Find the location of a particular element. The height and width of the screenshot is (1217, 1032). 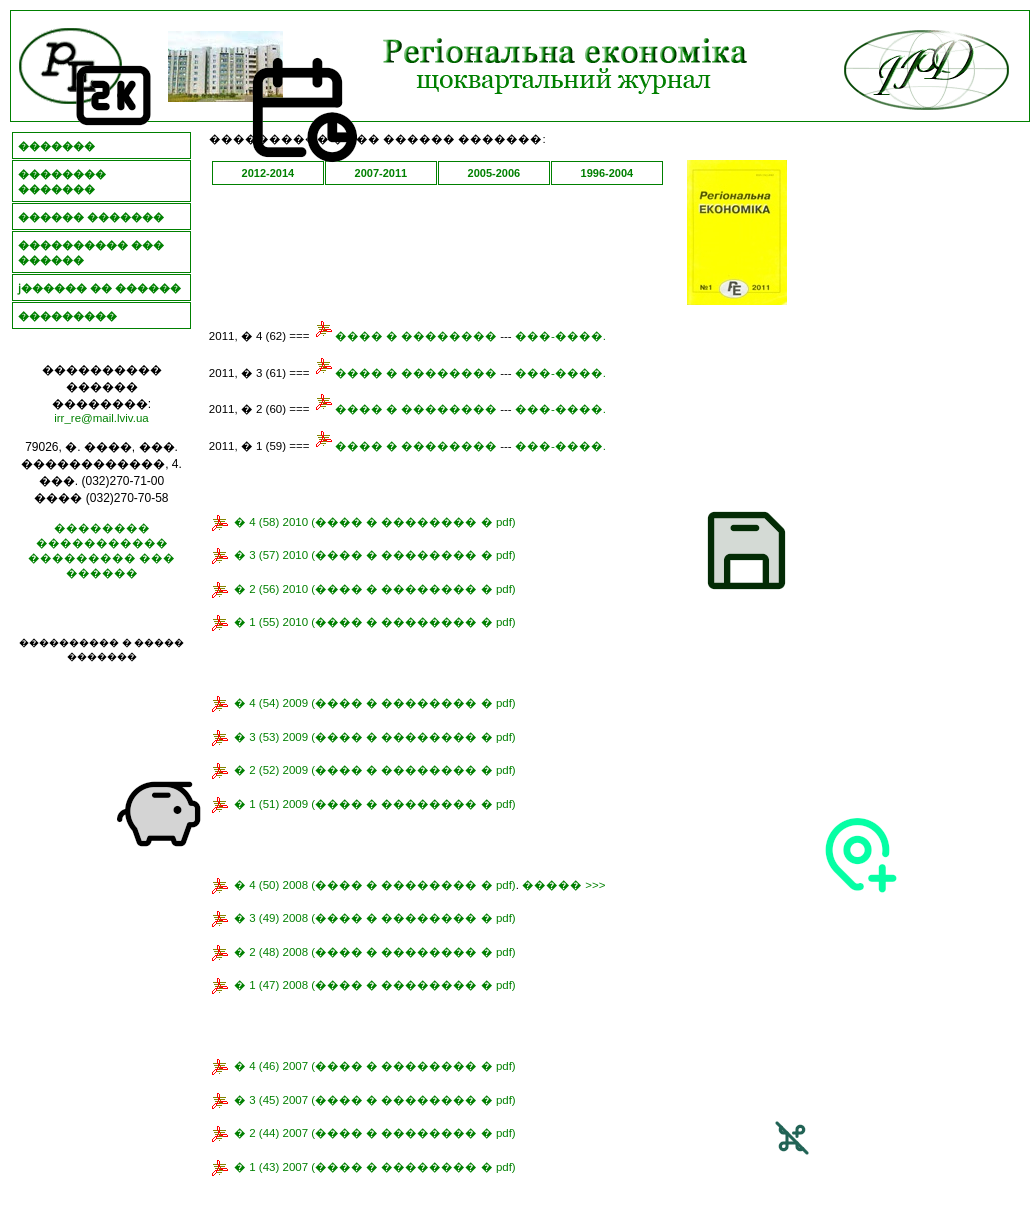

access savings or budget features is located at coordinates (160, 814).